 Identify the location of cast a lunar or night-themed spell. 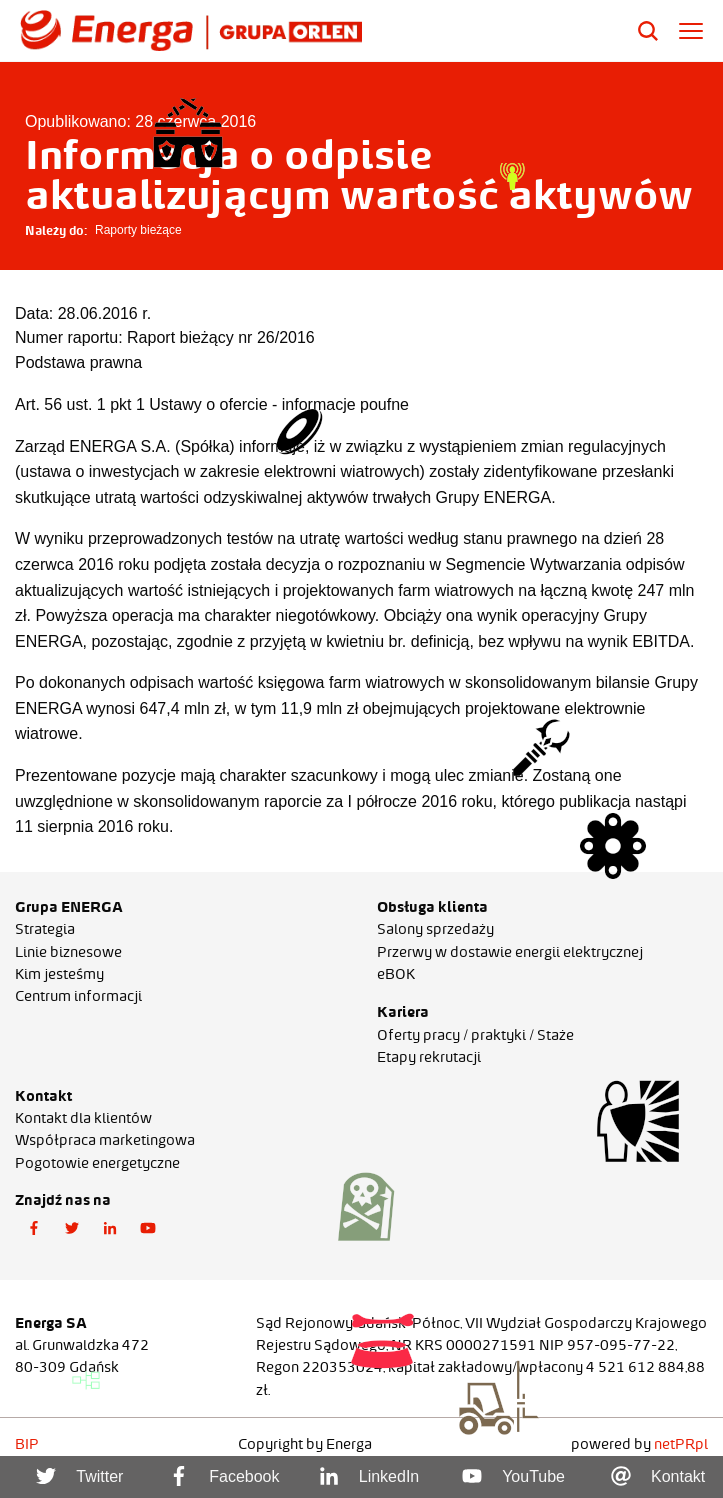
(541, 747).